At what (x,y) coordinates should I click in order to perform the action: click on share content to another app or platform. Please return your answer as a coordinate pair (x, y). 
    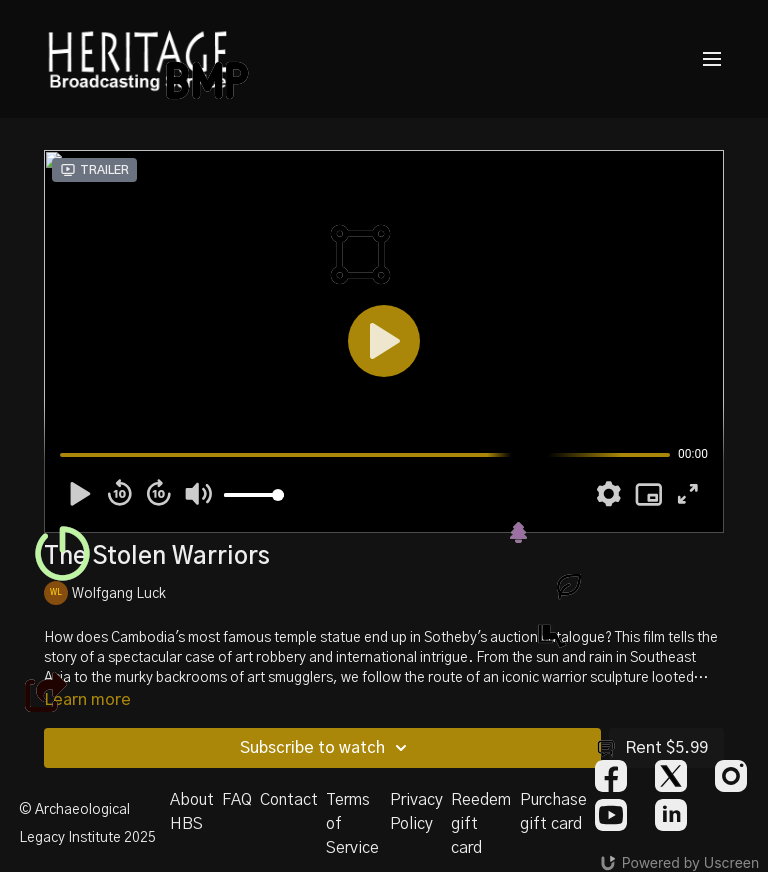
    Looking at the image, I should click on (45, 692).